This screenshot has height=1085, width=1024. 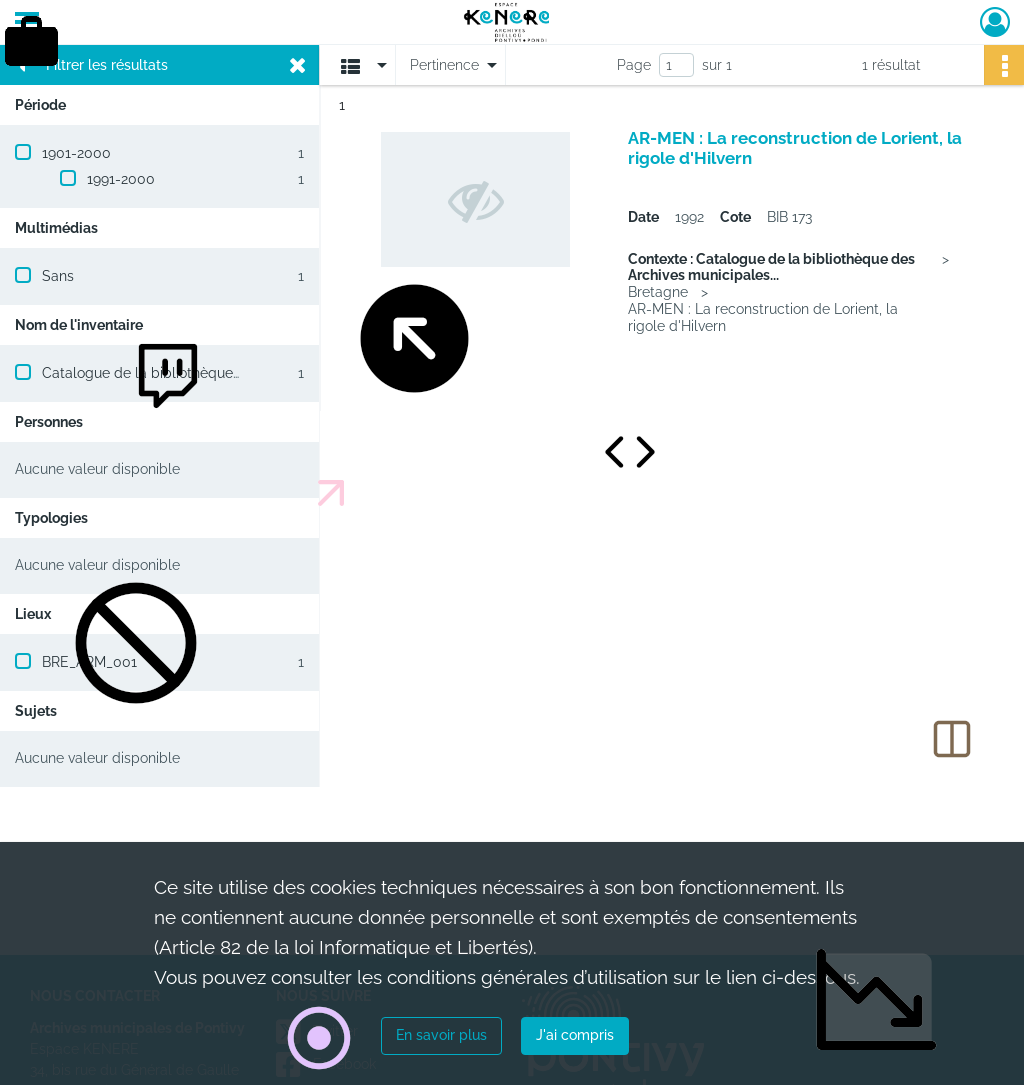 What do you see at coordinates (136, 643) in the screenshot?
I see `indicates a blocked or prohibited action` at bounding box center [136, 643].